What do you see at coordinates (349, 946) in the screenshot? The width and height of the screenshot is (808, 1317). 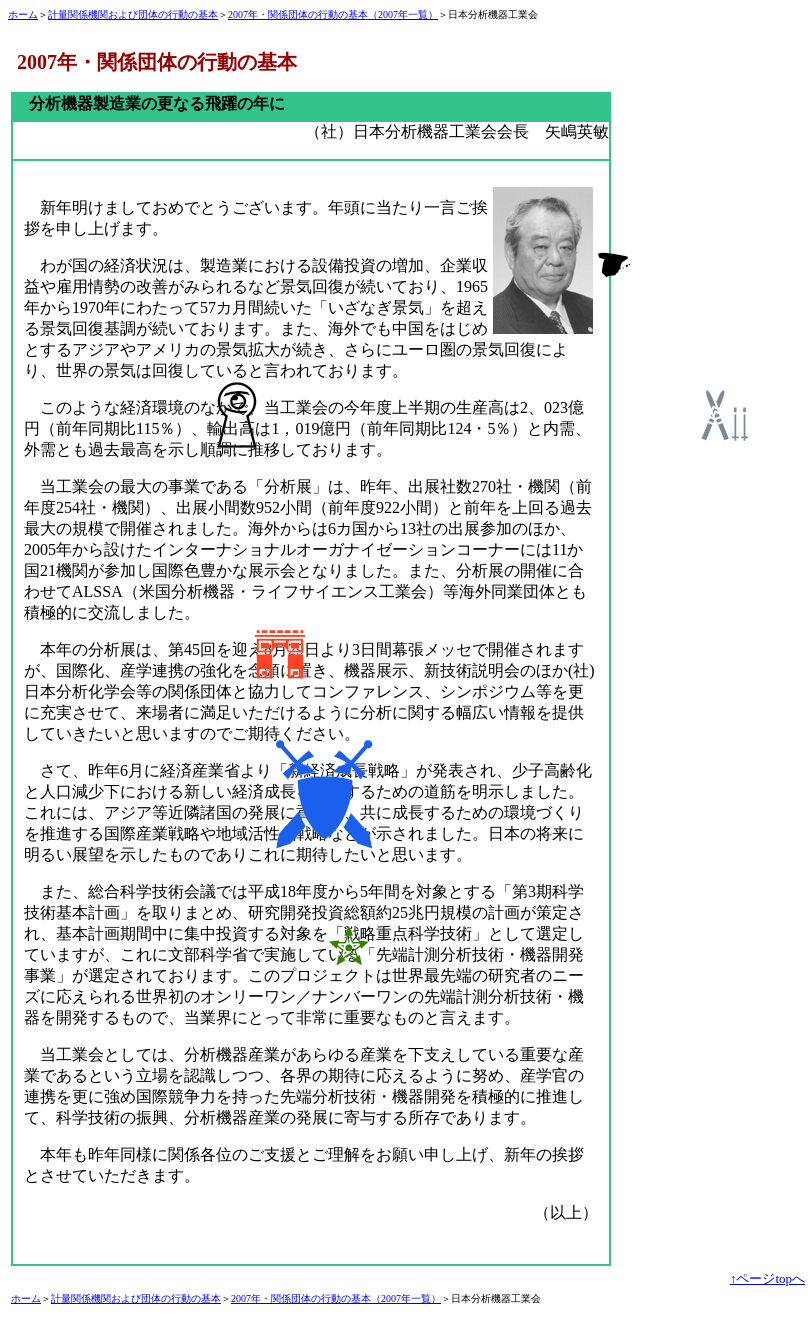 I see `level up or rank promotion indicator` at bounding box center [349, 946].